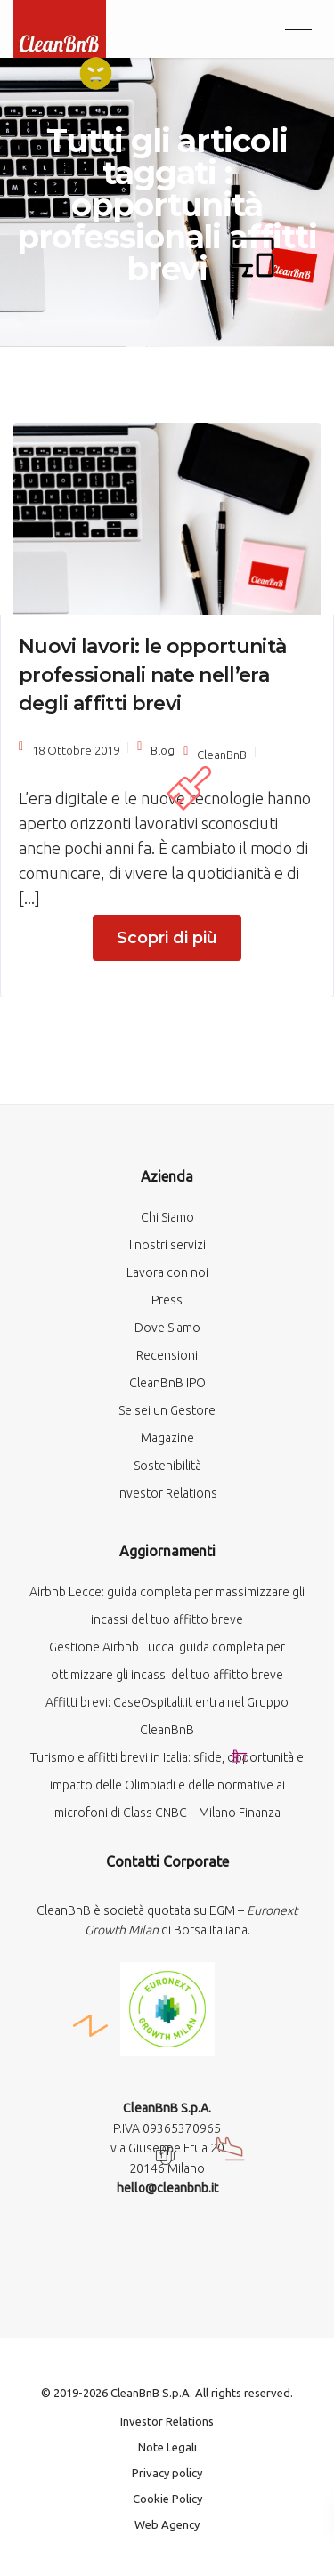  What do you see at coordinates (239, 1756) in the screenshot?
I see `construction or building in progress` at bounding box center [239, 1756].